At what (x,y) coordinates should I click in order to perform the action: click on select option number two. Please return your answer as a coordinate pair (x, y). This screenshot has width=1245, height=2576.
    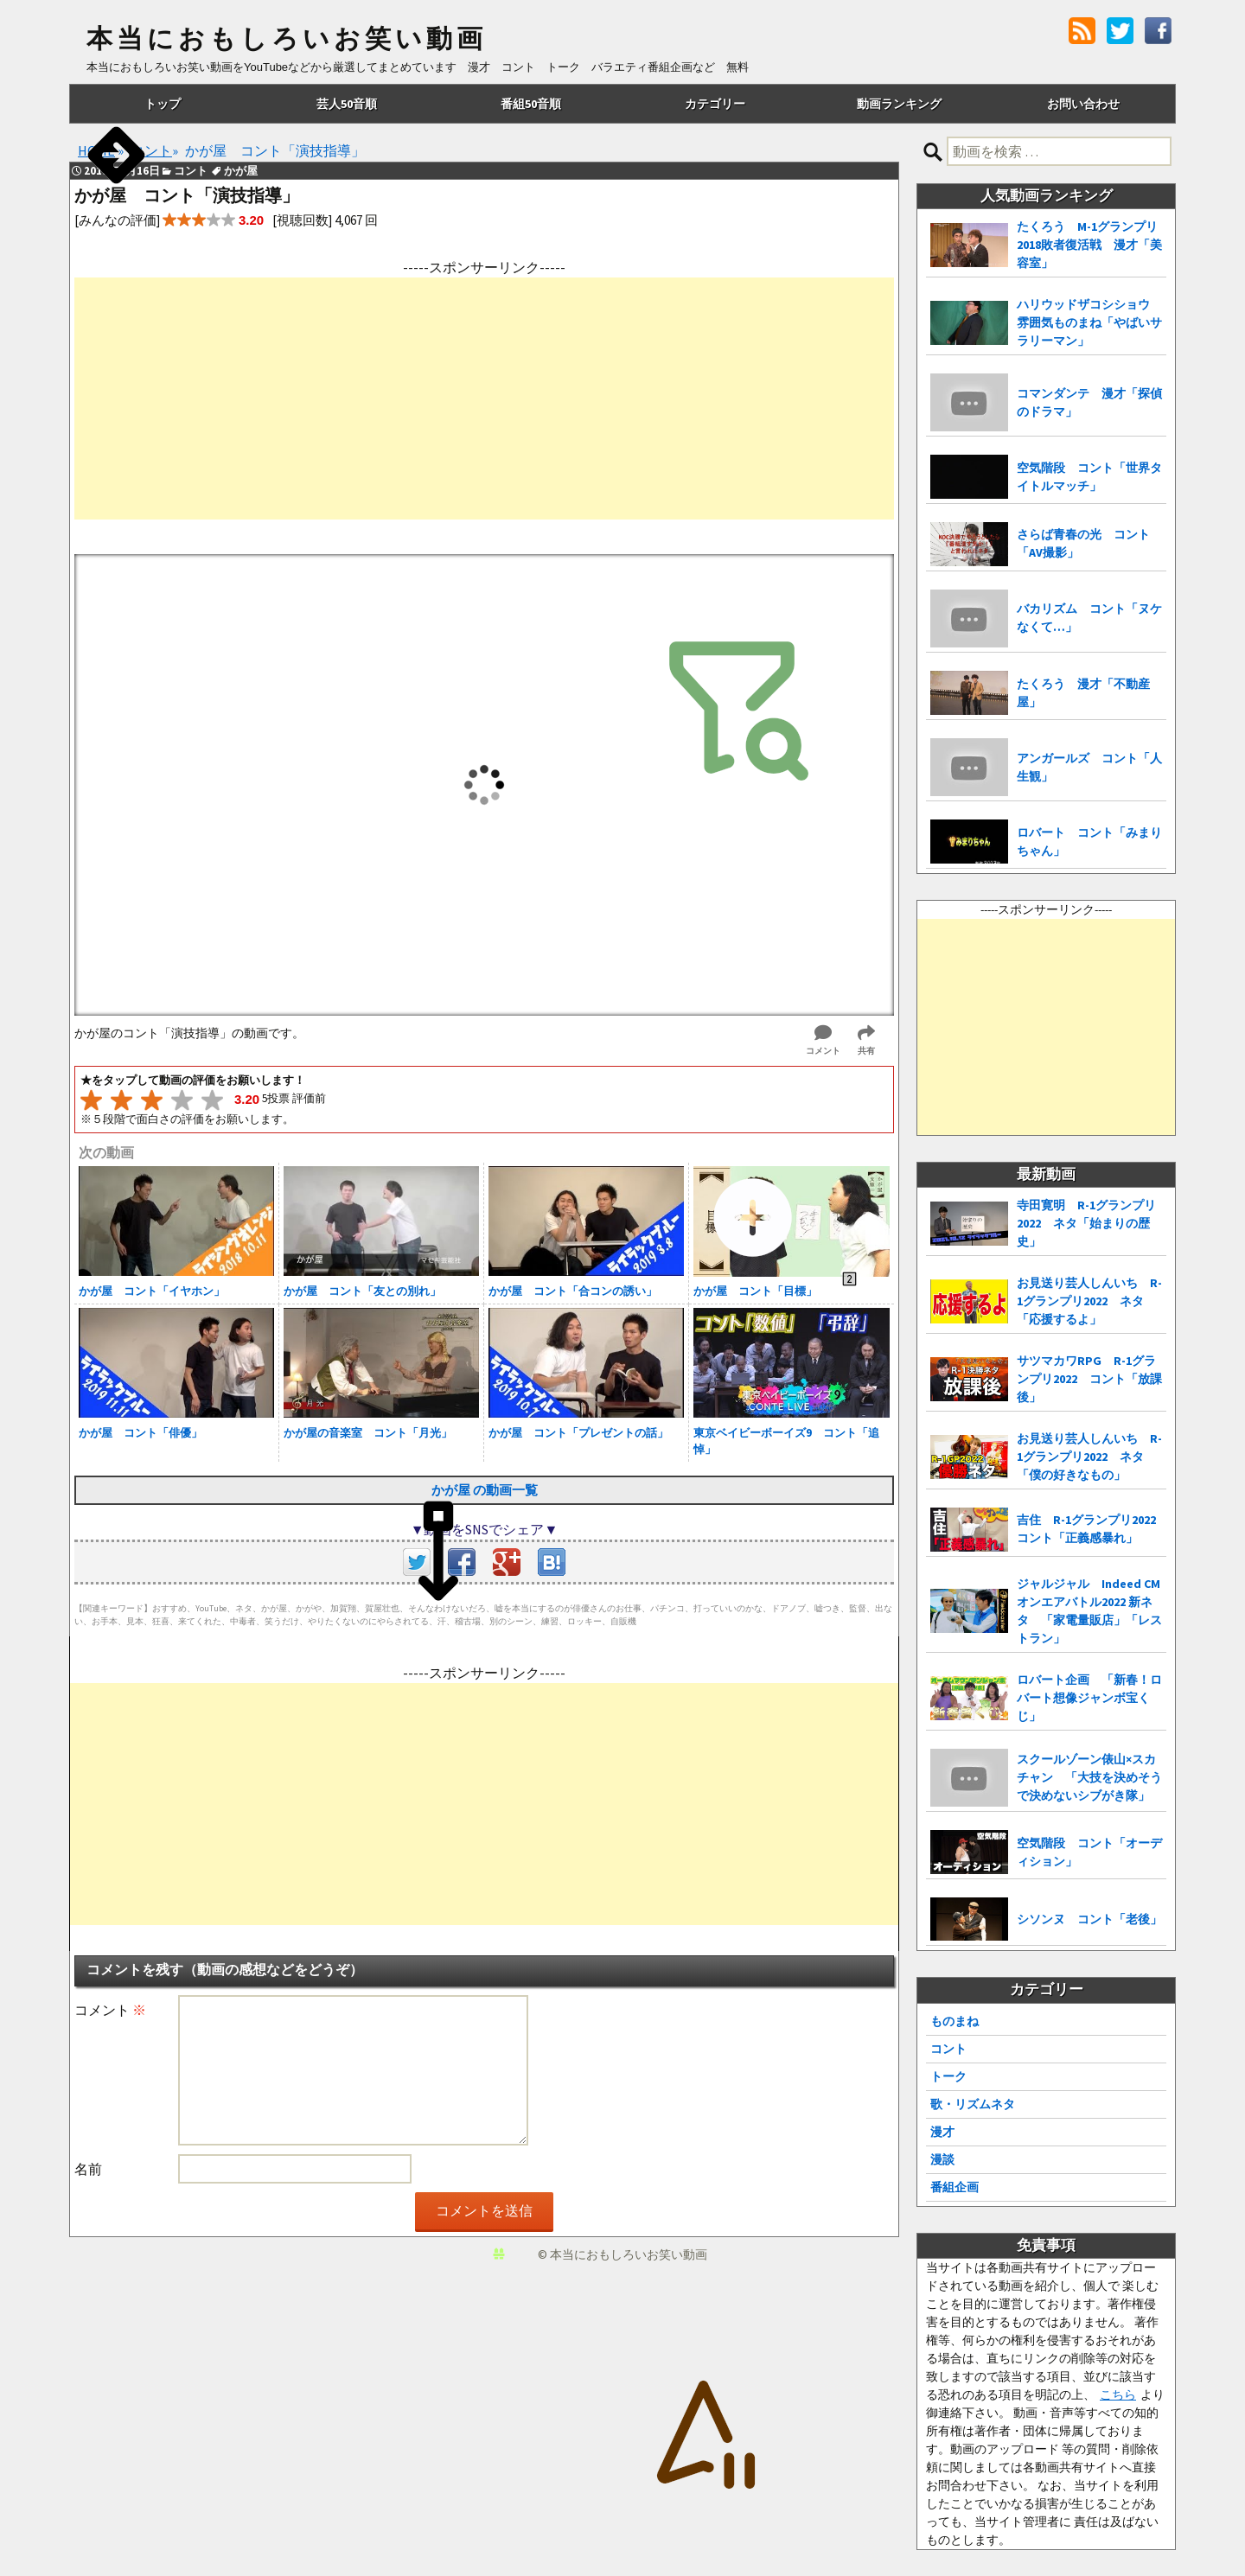
    Looking at the image, I should click on (849, 1278).